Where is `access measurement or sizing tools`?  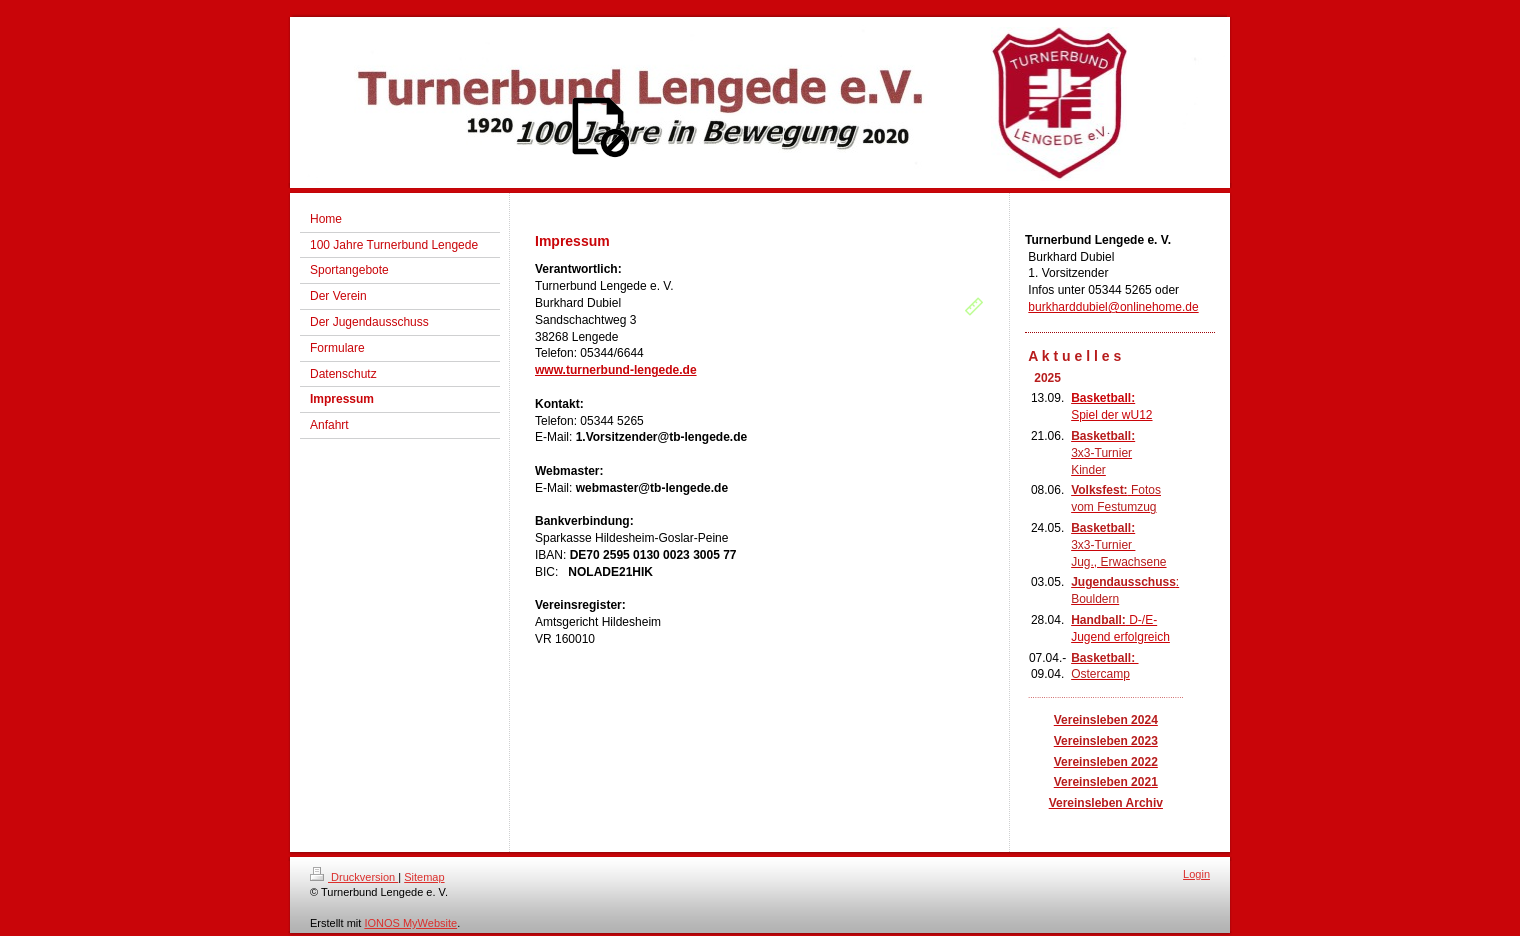
access measurement or sizing tools is located at coordinates (974, 306).